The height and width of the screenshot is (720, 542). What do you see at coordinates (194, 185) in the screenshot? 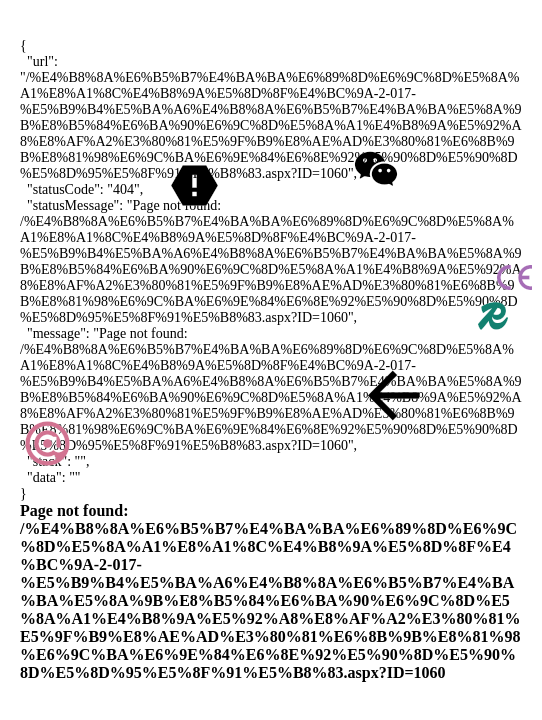
I see `mark message as spam` at bounding box center [194, 185].